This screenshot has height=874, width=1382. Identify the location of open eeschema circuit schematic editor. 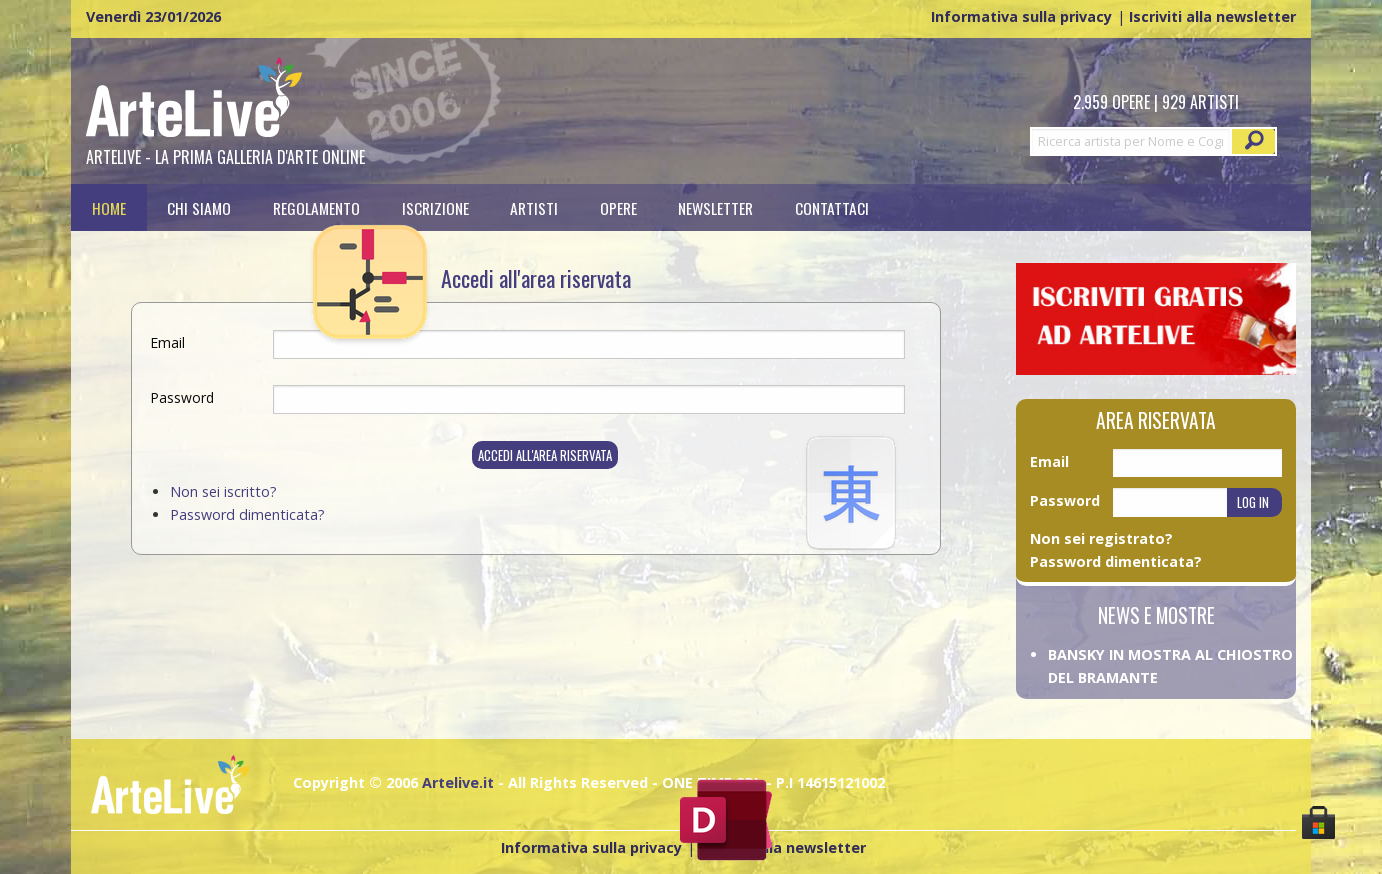
(370, 282).